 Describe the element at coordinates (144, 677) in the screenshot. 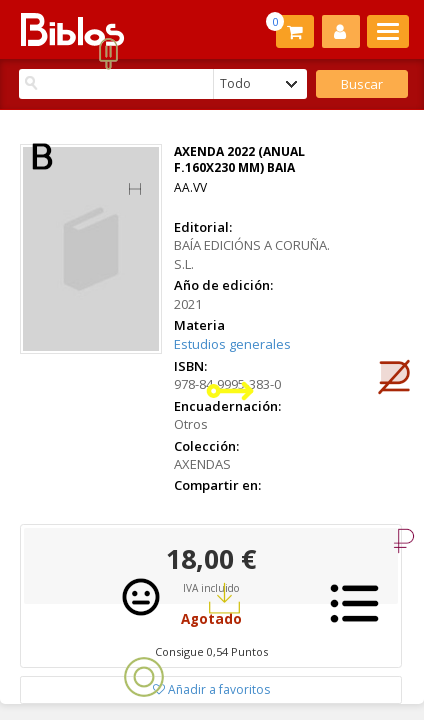

I see `select a single option from a list` at that location.